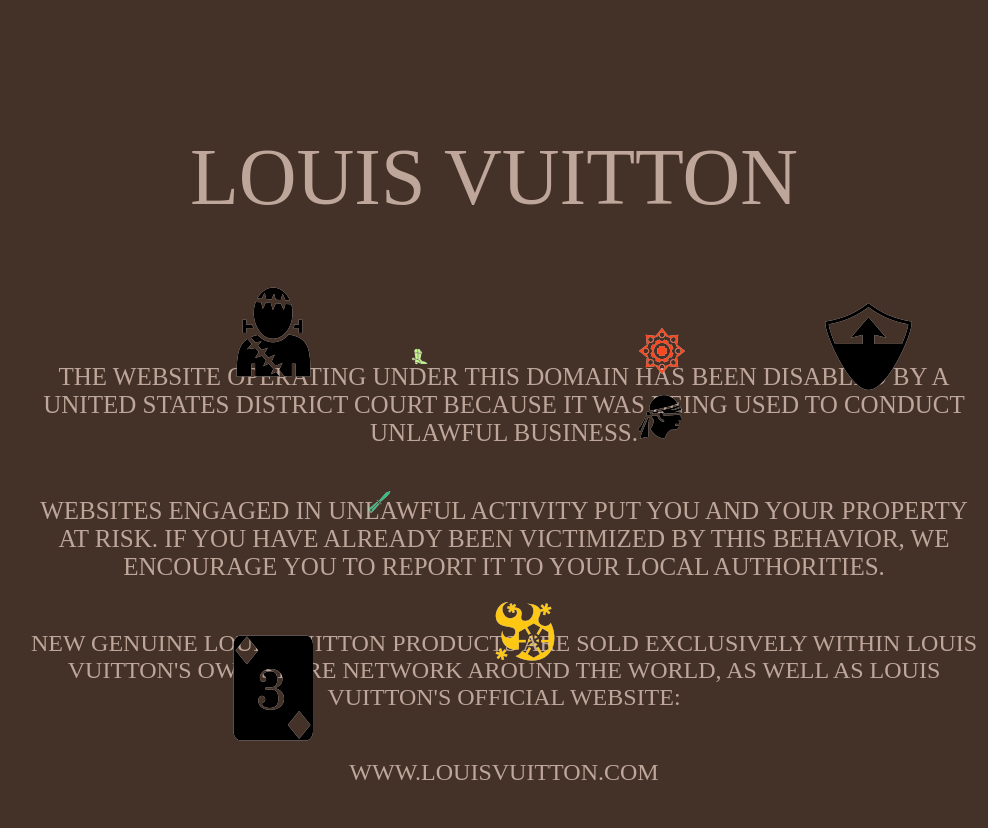 The height and width of the screenshot is (828, 988). What do you see at coordinates (660, 417) in the screenshot?
I see `toggle hidden or spoiler content` at bounding box center [660, 417].